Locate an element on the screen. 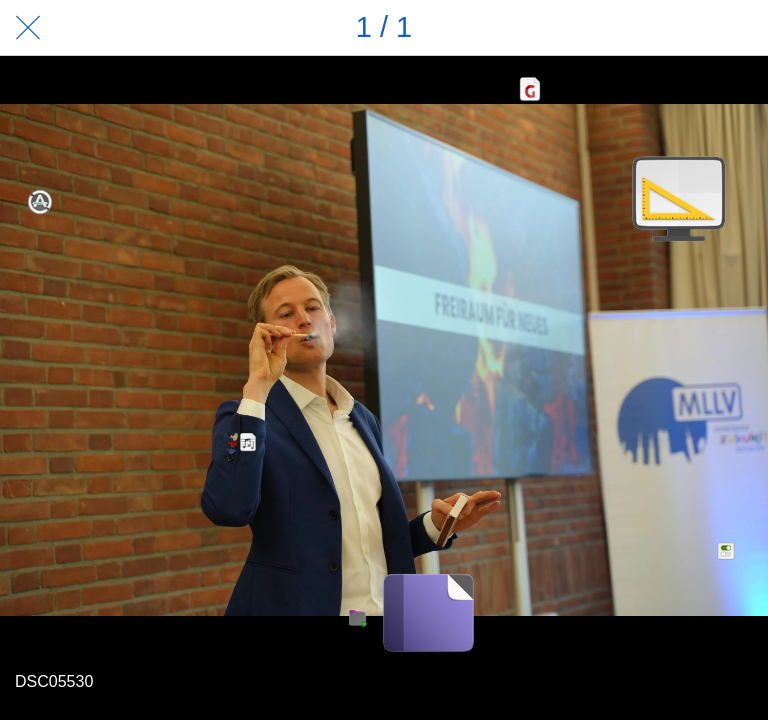 The image size is (768, 720). a G-code file used for CNC or 3D printing instructions is located at coordinates (530, 89).